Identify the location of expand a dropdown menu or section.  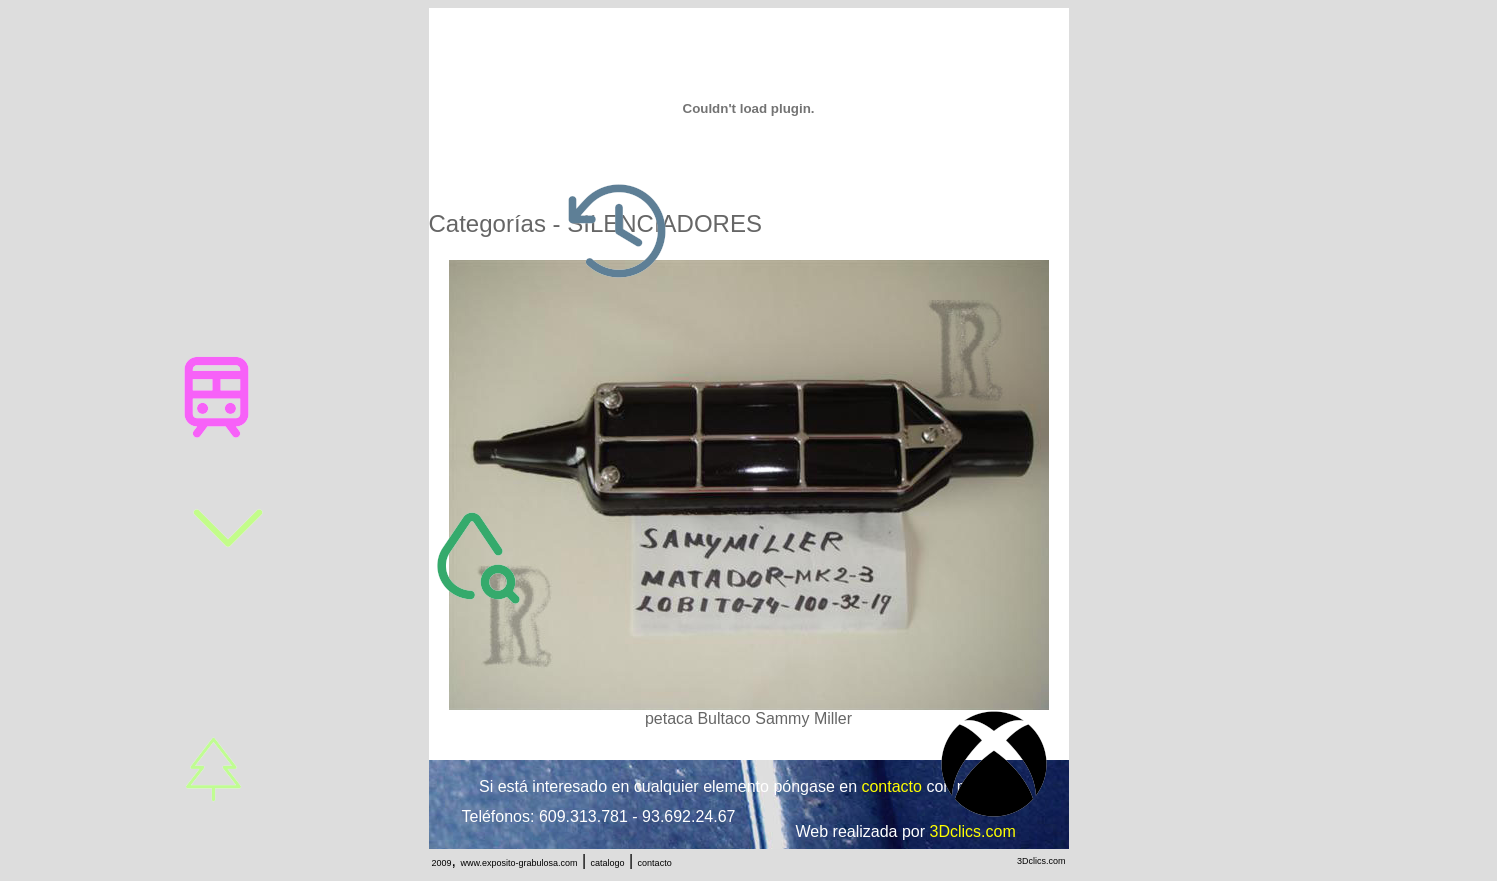
(228, 525).